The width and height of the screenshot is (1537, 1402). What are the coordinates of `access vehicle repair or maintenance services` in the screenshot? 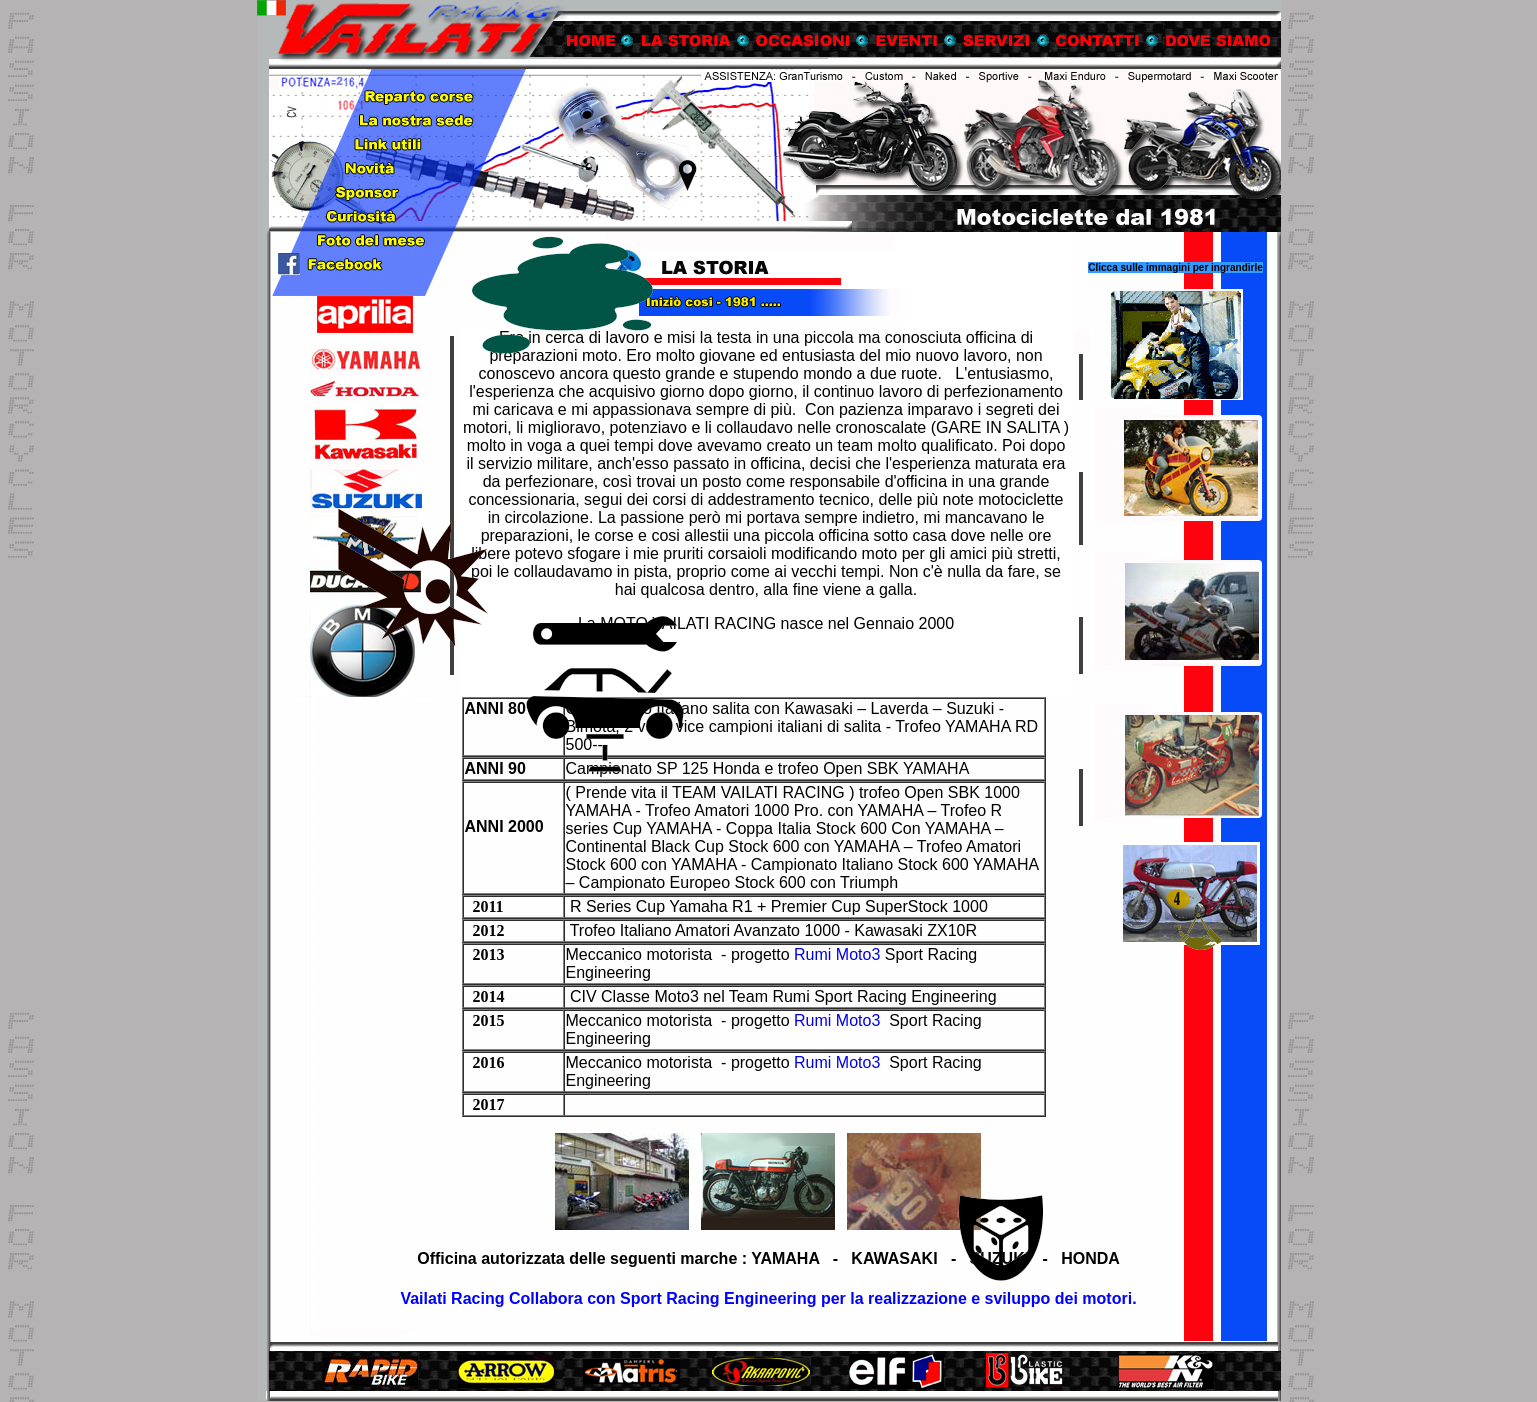 It's located at (605, 693).